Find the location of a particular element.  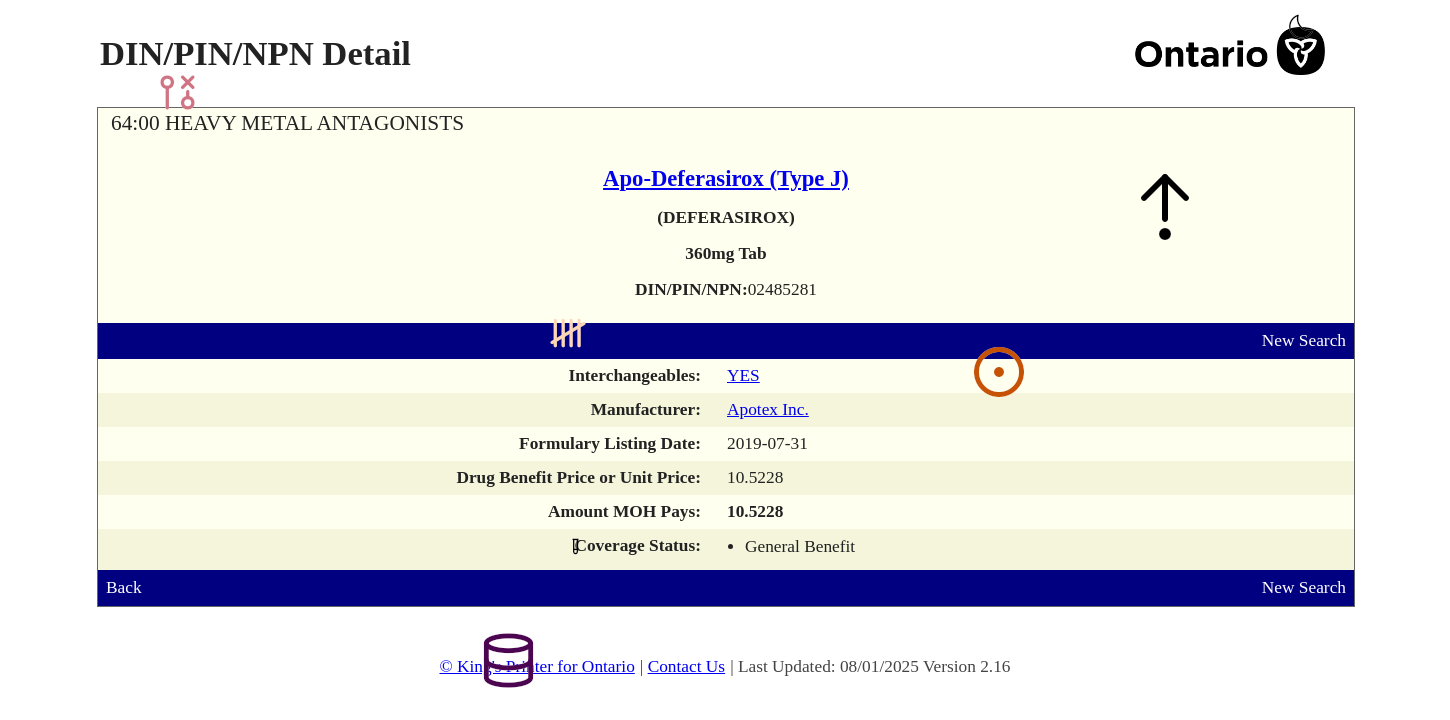

indicates a closed or rejected pull request is located at coordinates (177, 92).